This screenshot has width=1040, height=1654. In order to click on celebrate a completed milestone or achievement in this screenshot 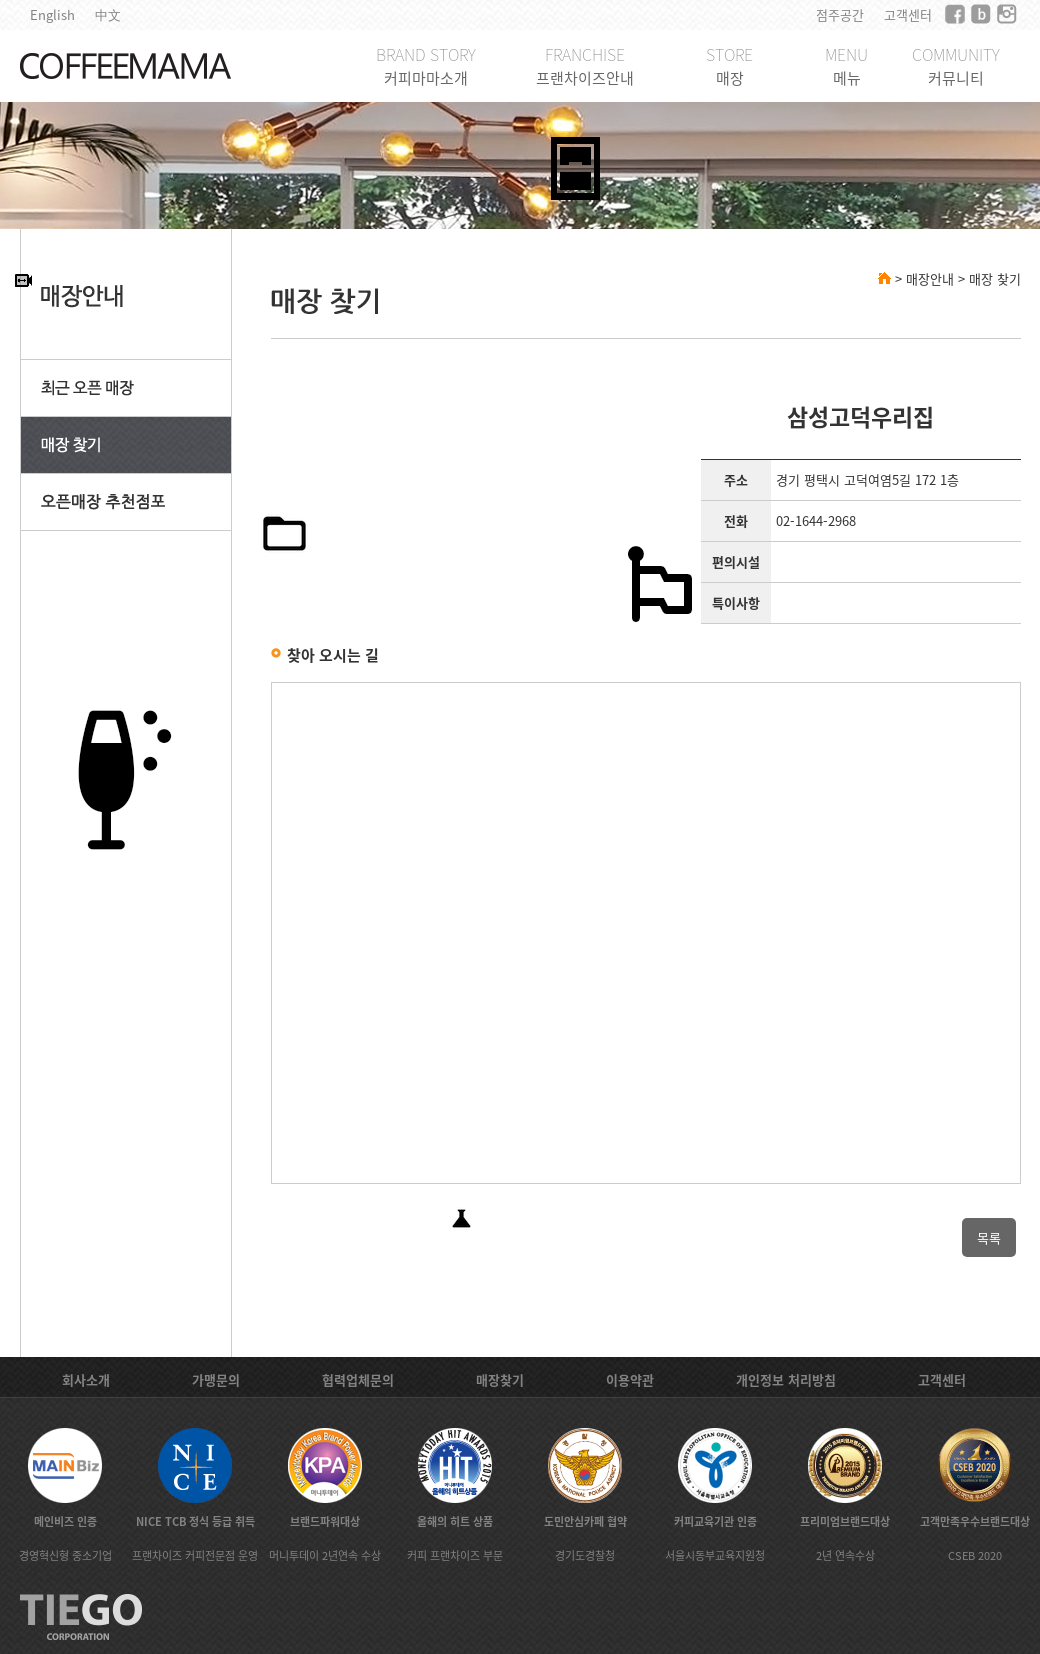, I will do `click(111, 780)`.